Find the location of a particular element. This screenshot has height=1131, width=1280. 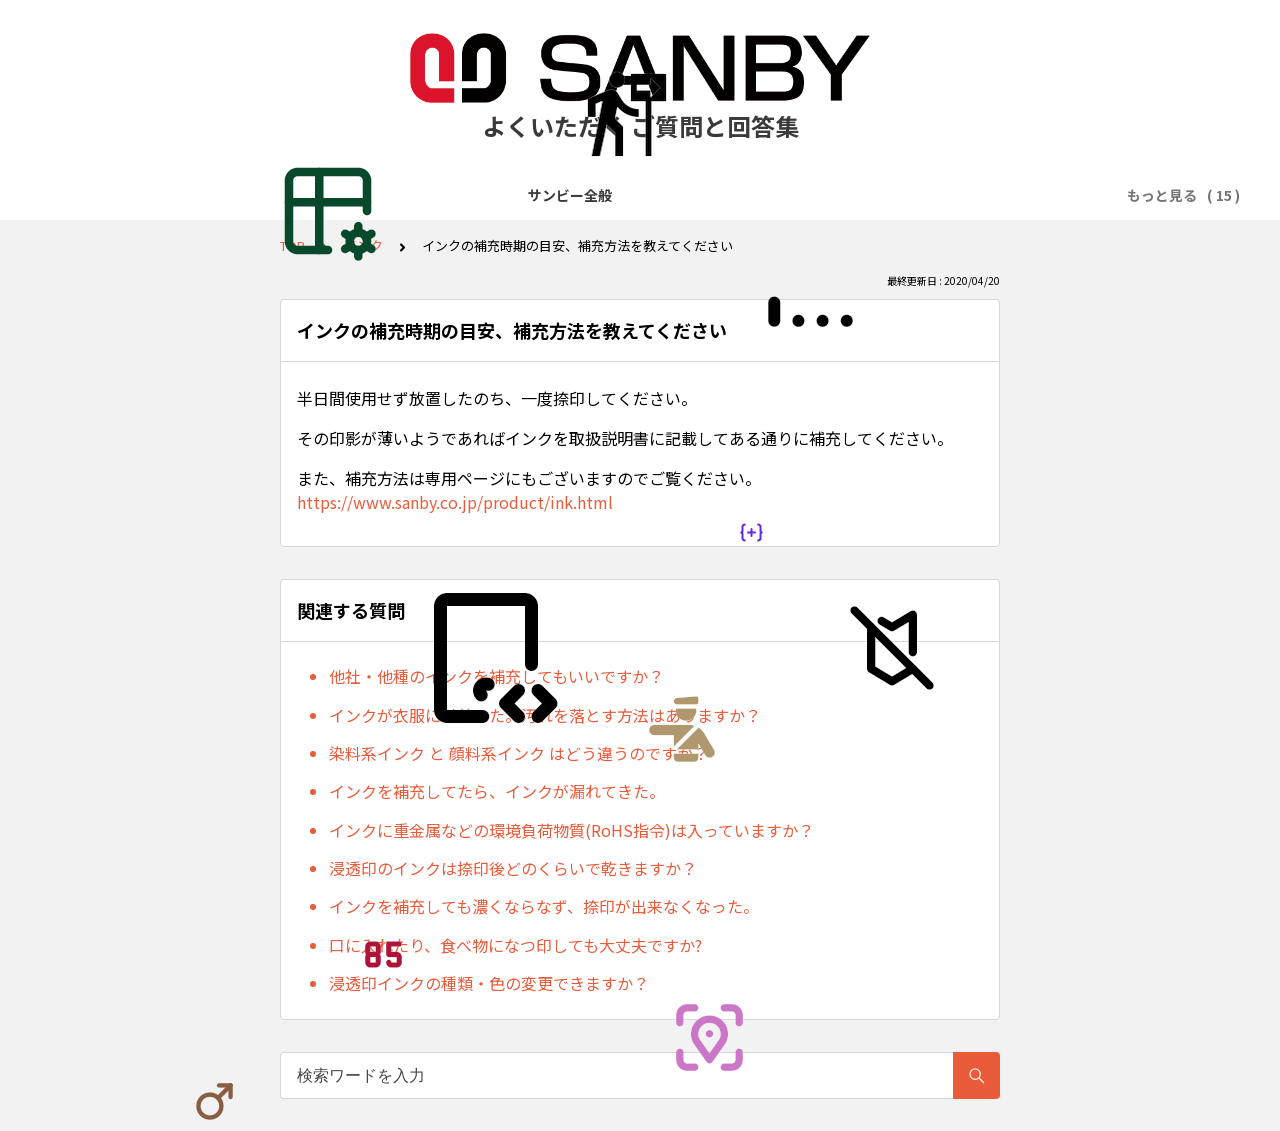

add a new code snippet or block is located at coordinates (751, 532).